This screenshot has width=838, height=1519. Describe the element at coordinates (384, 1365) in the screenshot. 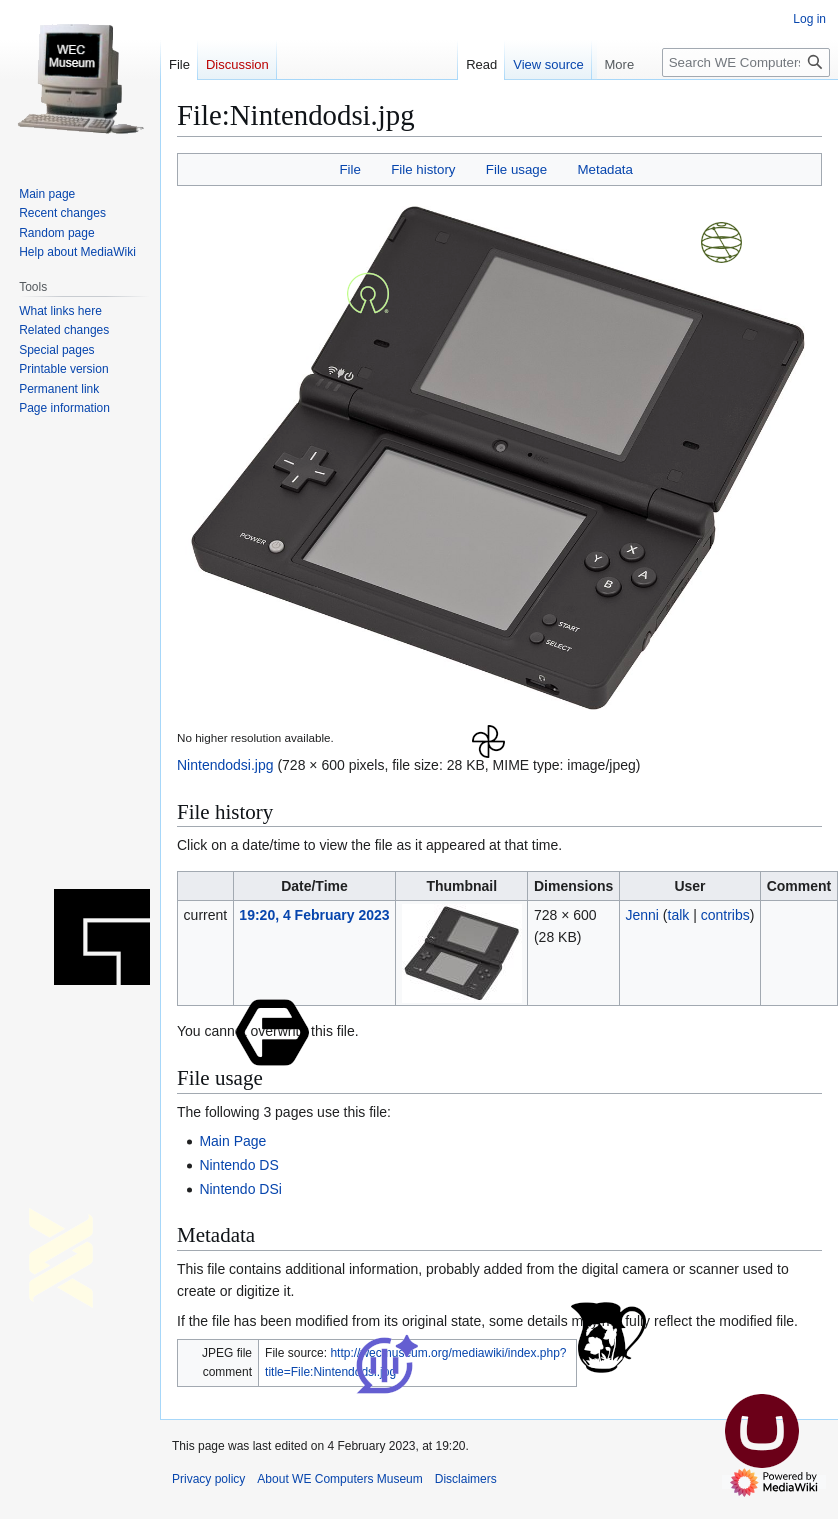

I see `start an AI voice conversation` at that location.